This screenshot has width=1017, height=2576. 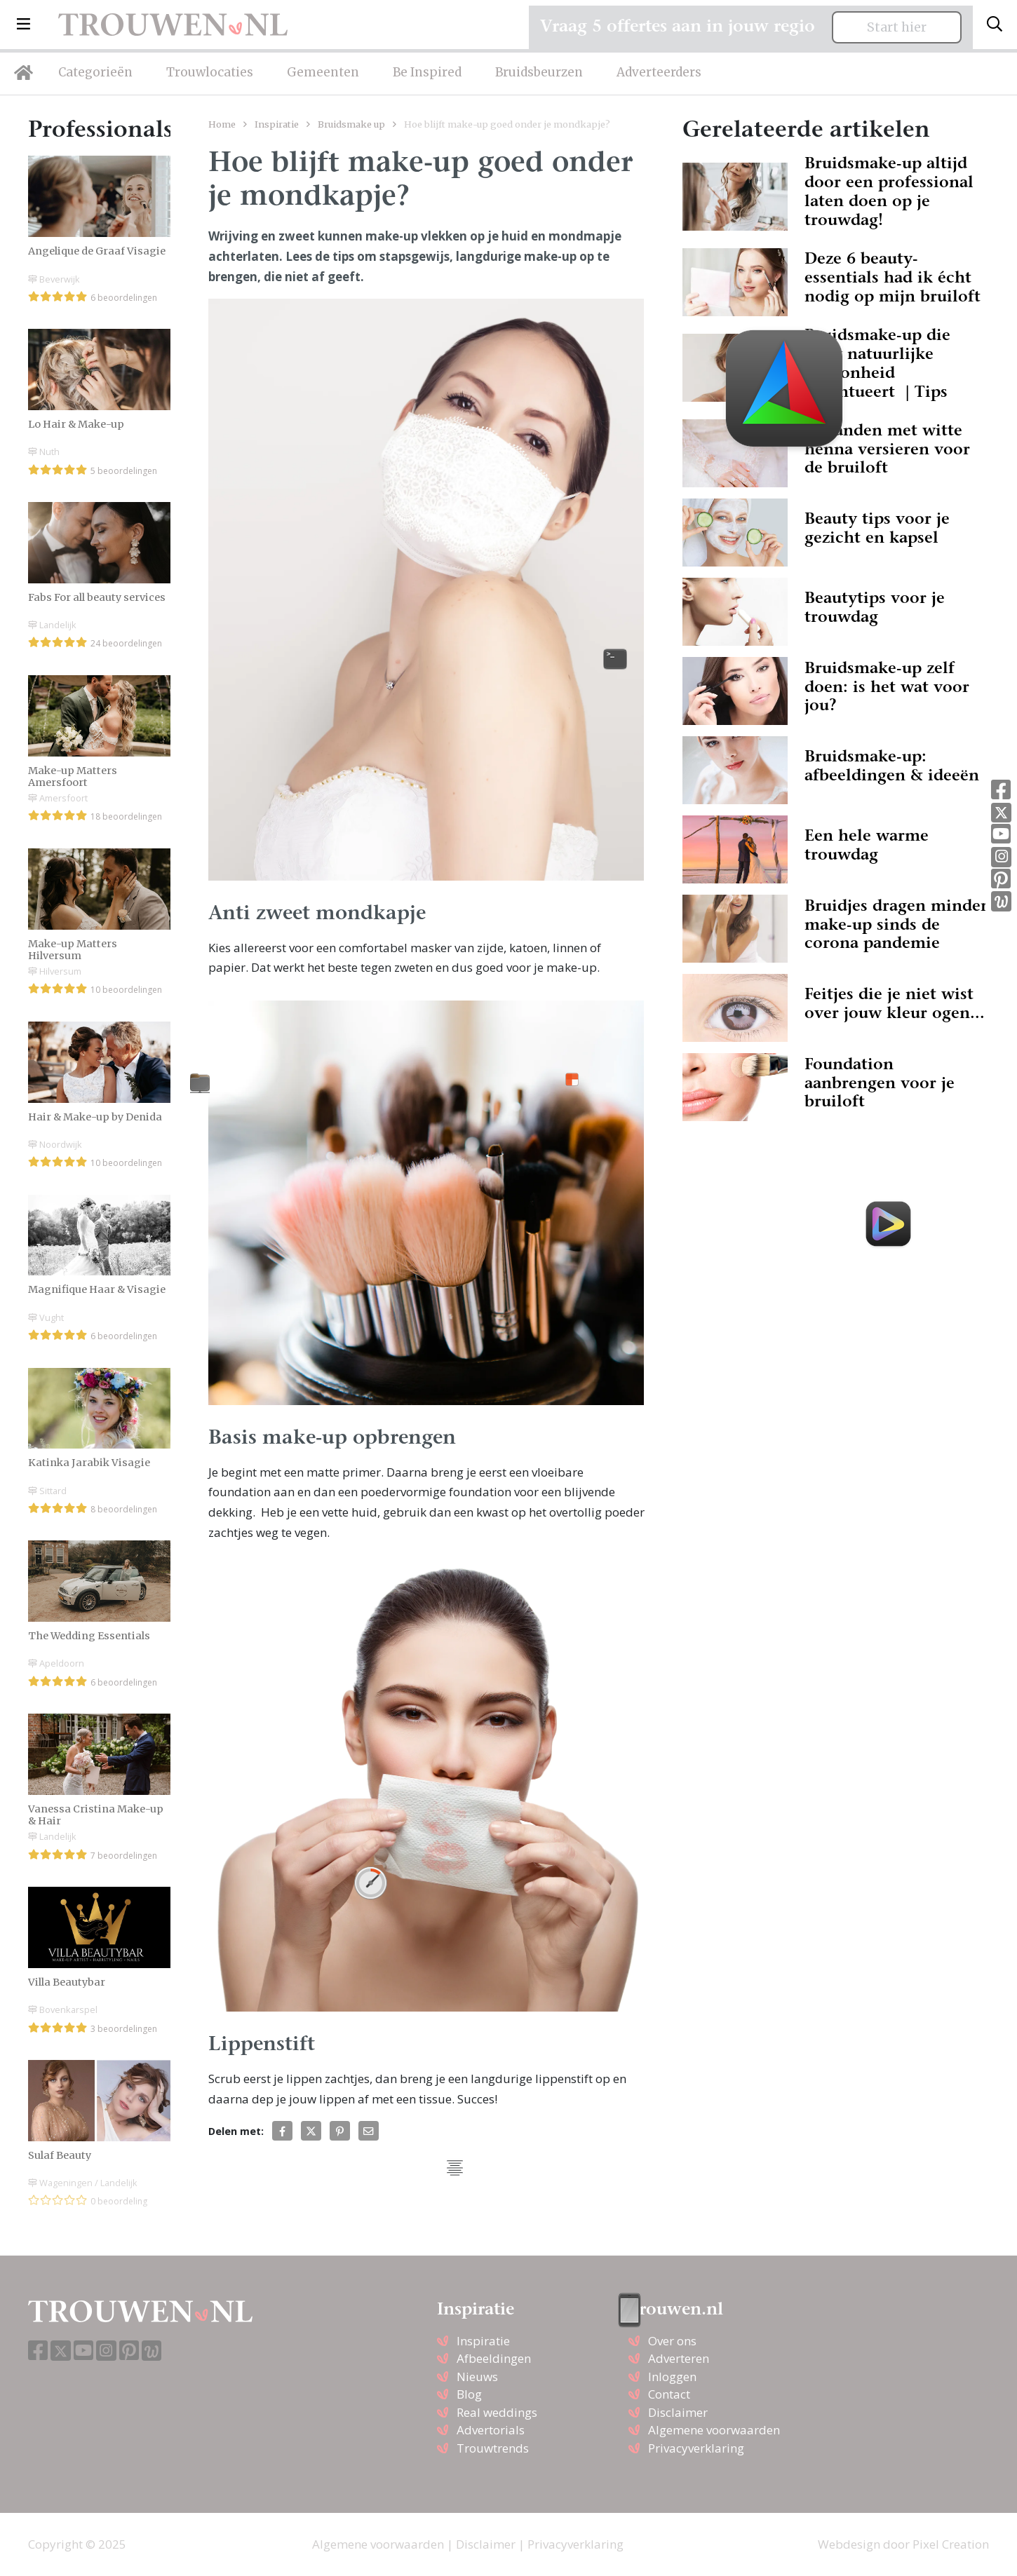 What do you see at coordinates (615, 659) in the screenshot?
I see `open the terminal application` at bounding box center [615, 659].